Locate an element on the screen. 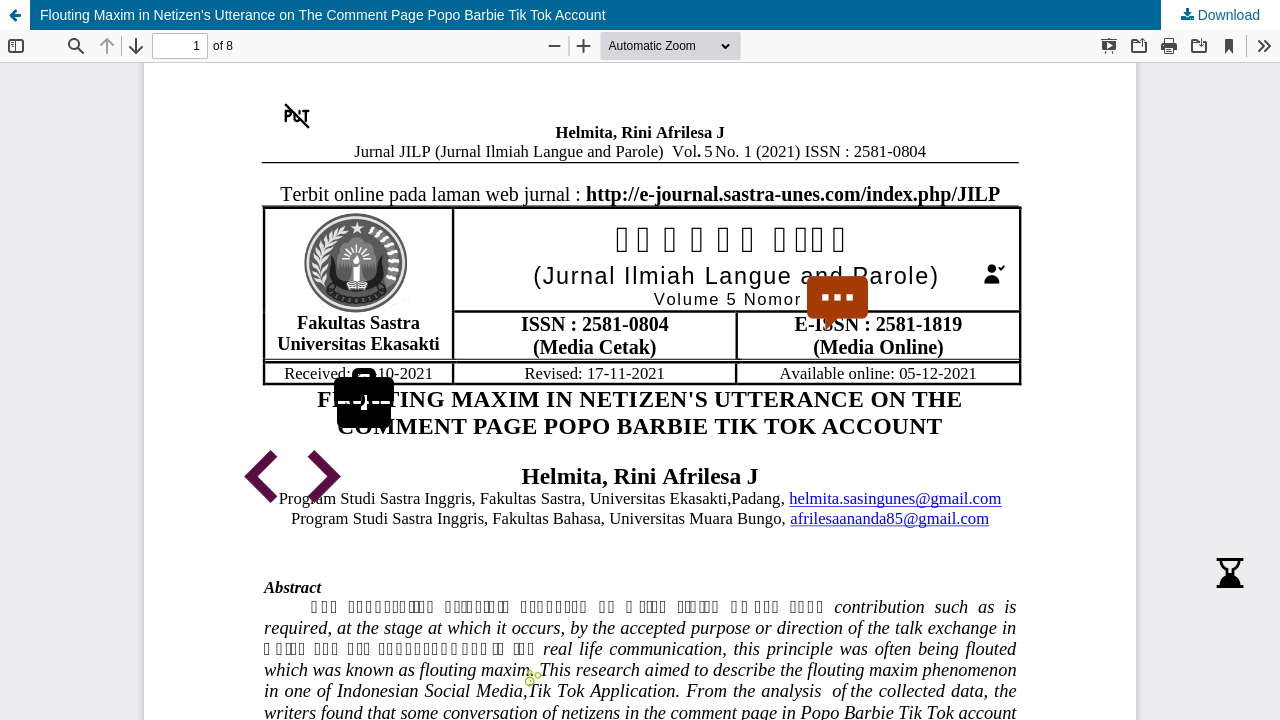 The height and width of the screenshot is (720, 1280). view or edit source code is located at coordinates (292, 476).